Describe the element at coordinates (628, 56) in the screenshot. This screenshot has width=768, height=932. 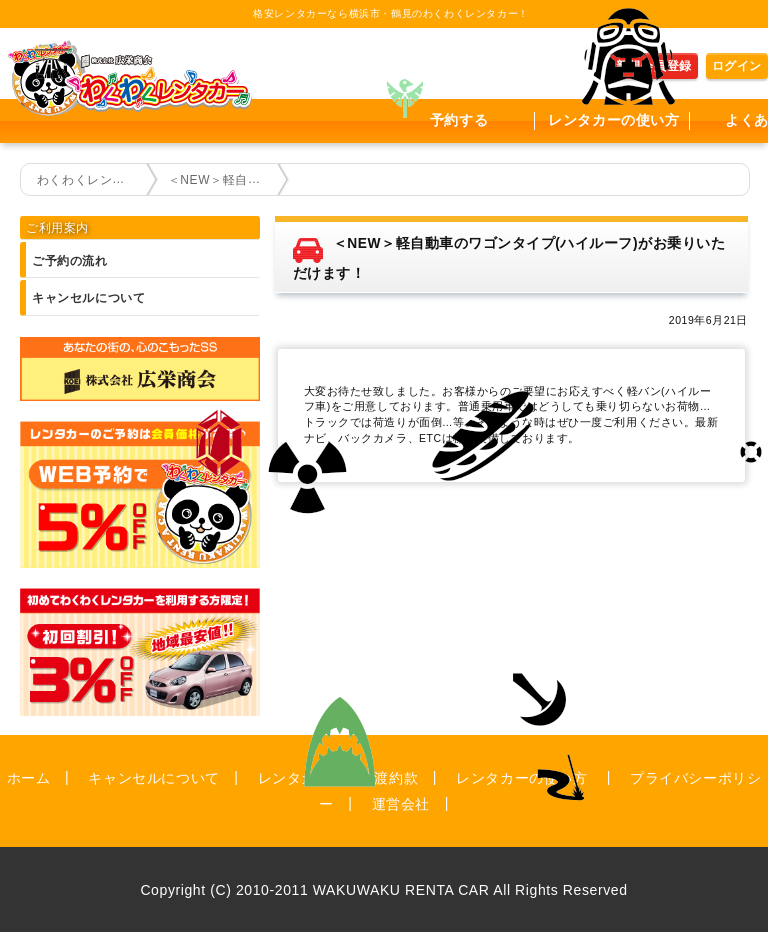
I see `view pilot or aviation-related content` at that location.